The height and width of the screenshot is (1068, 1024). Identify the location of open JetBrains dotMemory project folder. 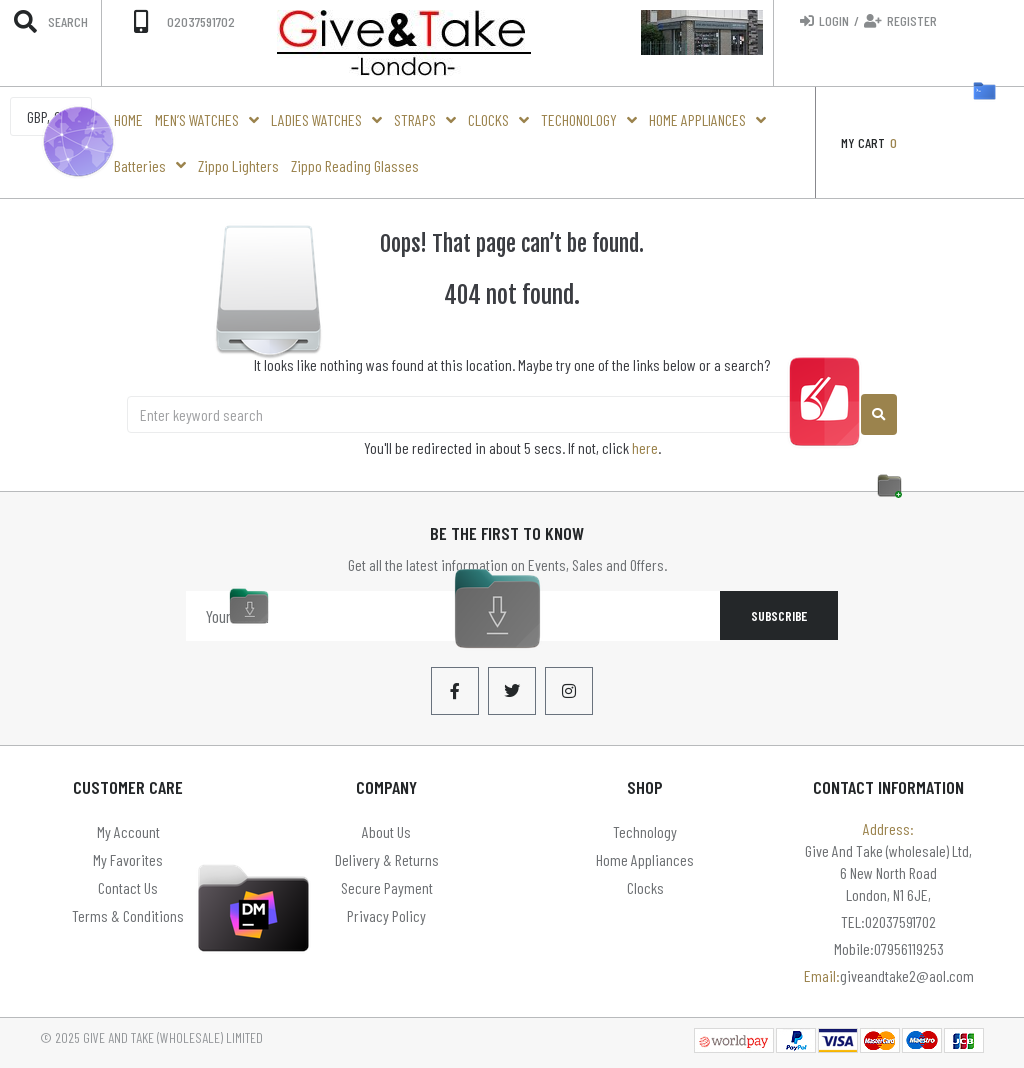
(253, 911).